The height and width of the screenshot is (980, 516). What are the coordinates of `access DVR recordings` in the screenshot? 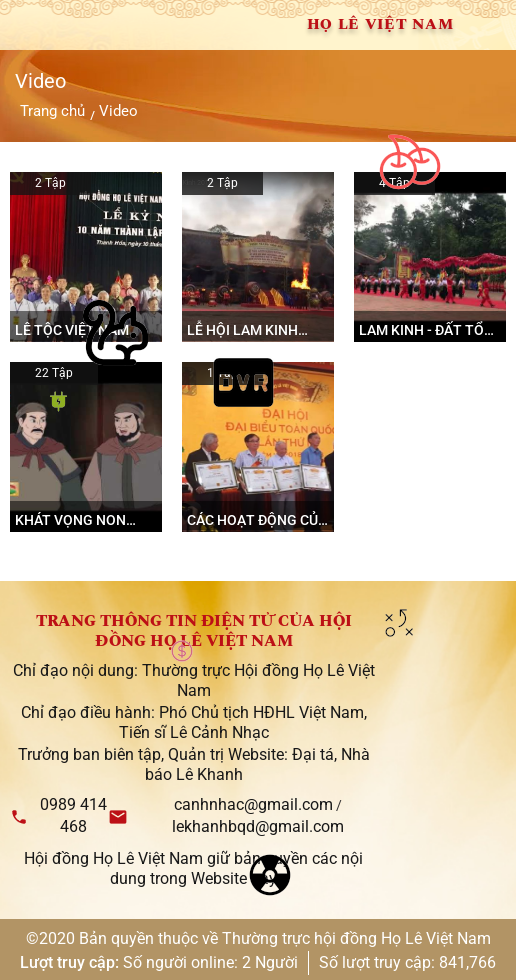 It's located at (243, 382).